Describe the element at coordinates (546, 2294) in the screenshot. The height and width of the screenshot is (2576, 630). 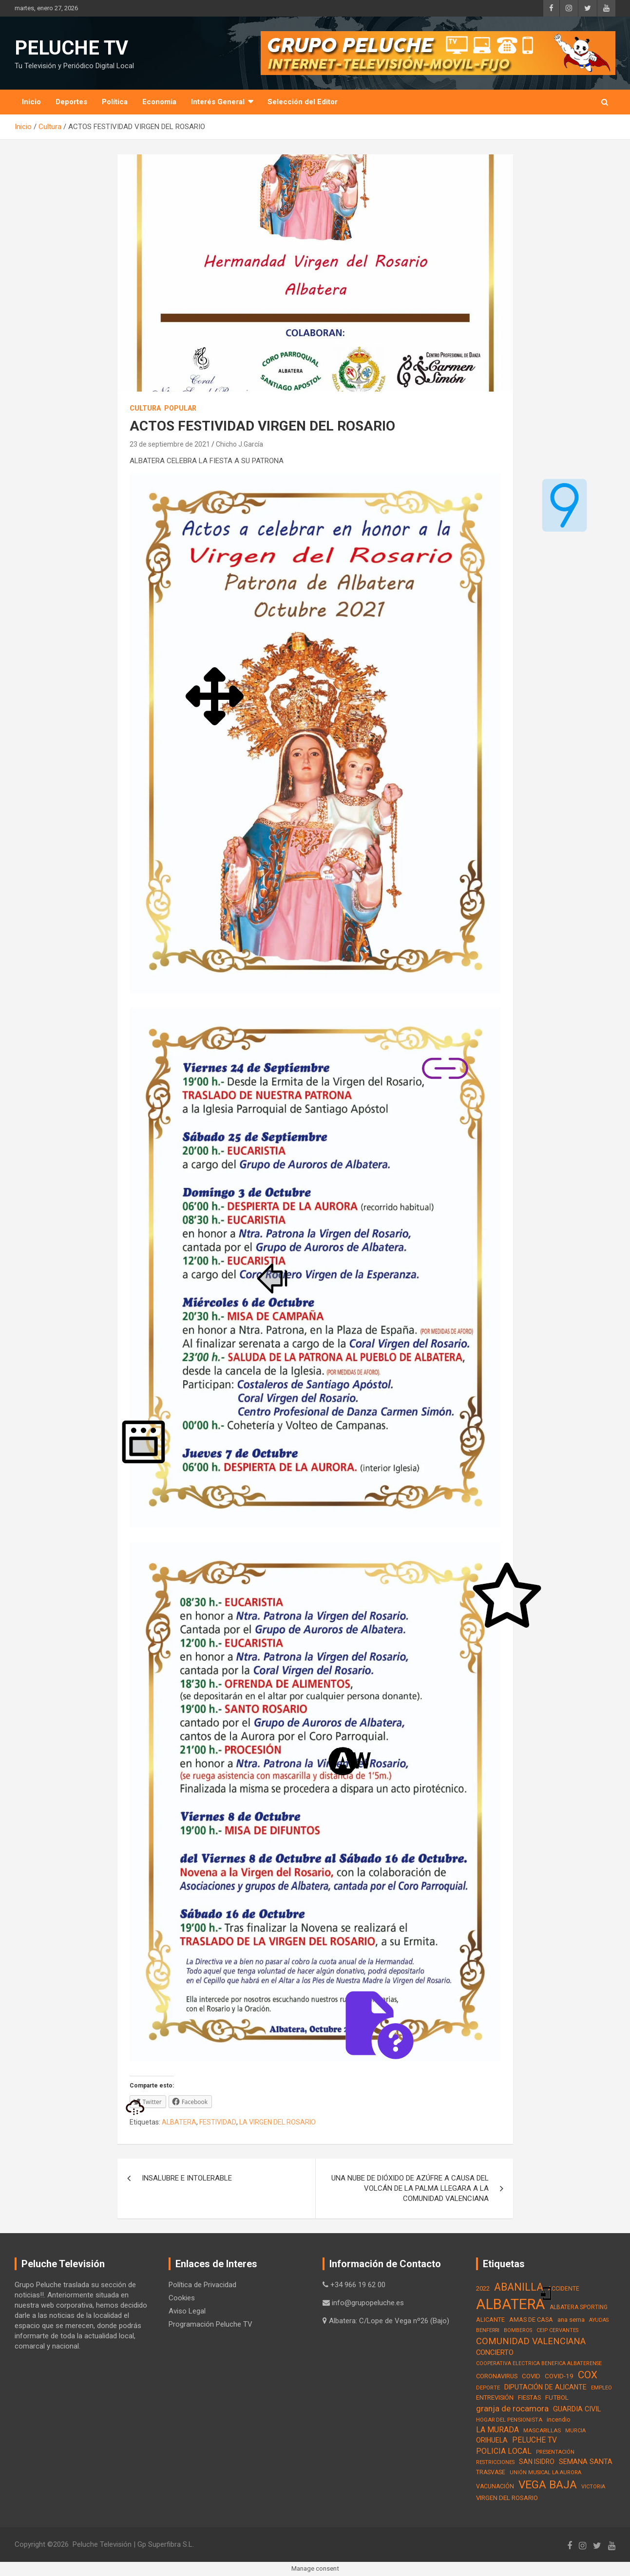
I see `device is locked or secured` at that location.